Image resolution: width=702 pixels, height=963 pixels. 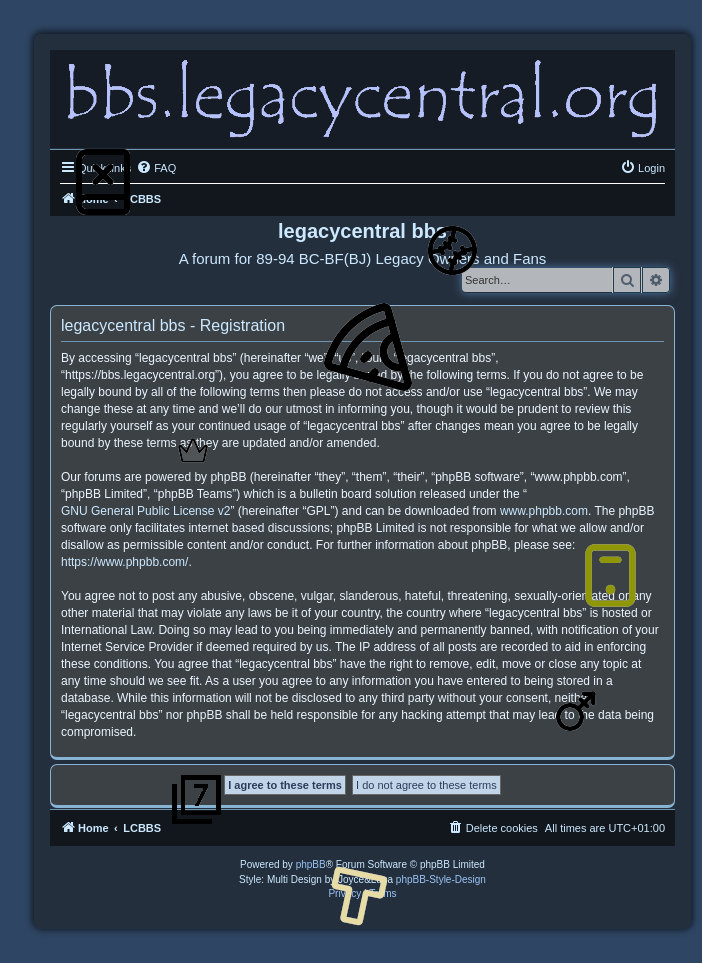 What do you see at coordinates (358, 896) in the screenshot?
I see `open topbuzz app` at bounding box center [358, 896].